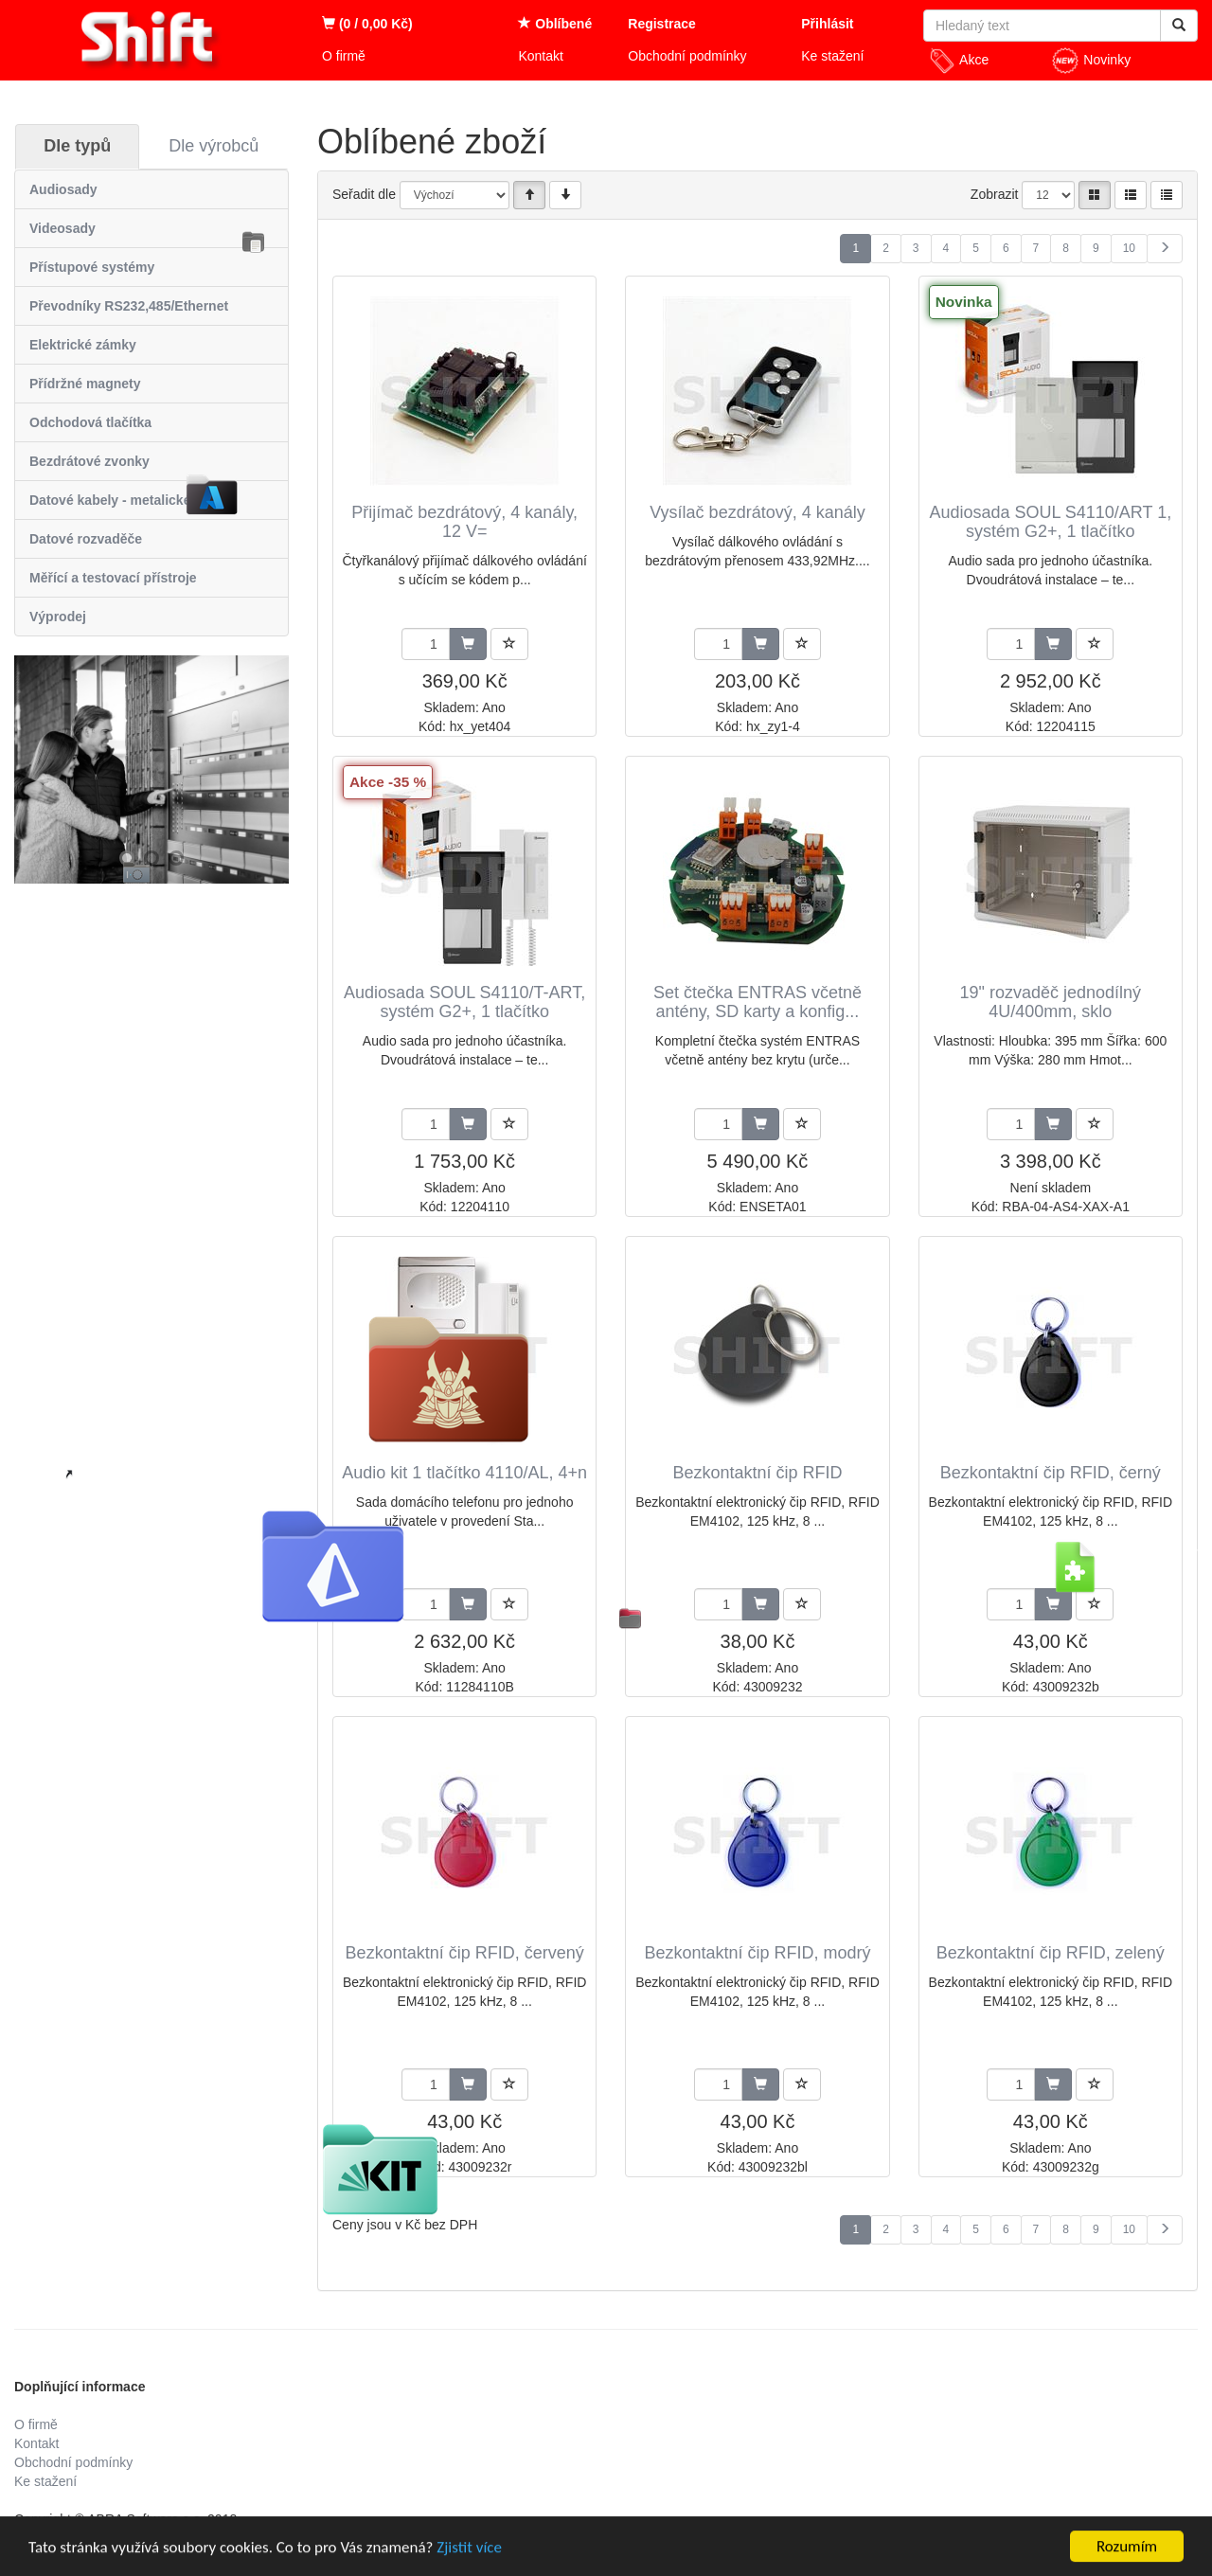 The width and height of the screenshot is (1212, 2576). What do you see at coordinates (380, 2173) in the screenshot?
I see `open KIT (Karlsruhe Institute of Technology) project folder` at bounding box center [380, 2173].